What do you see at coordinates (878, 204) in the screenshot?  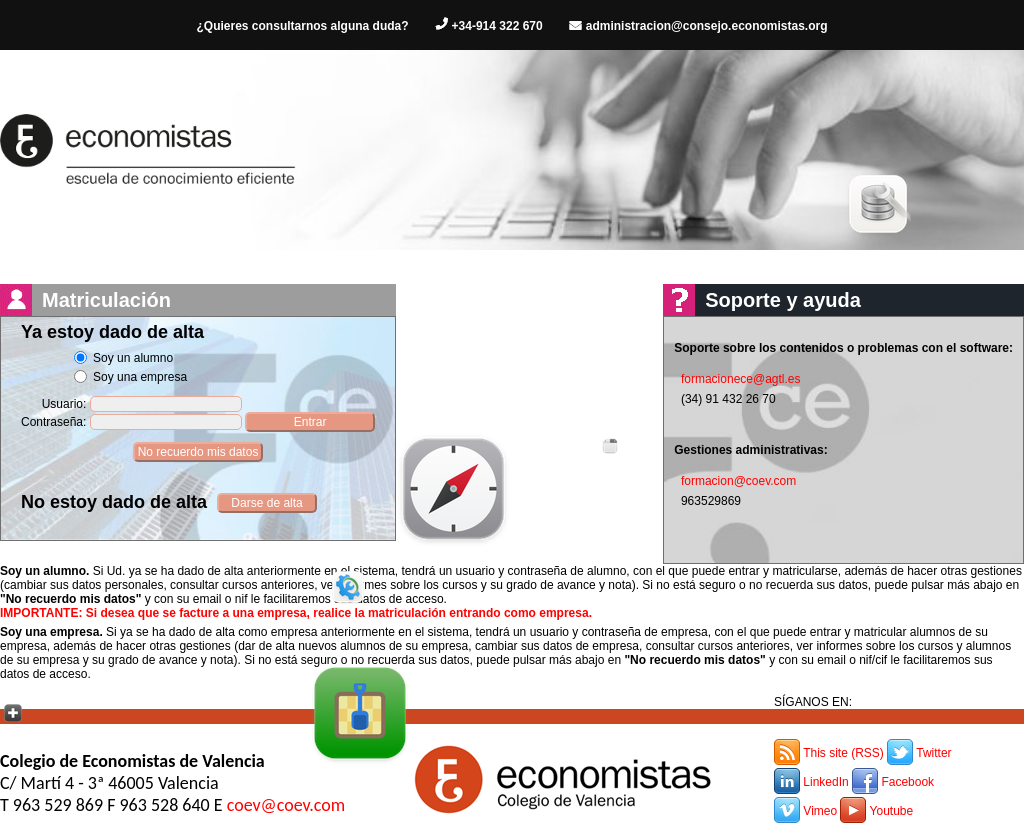 I see `open database administration settings` at bounding box center [878, 204].